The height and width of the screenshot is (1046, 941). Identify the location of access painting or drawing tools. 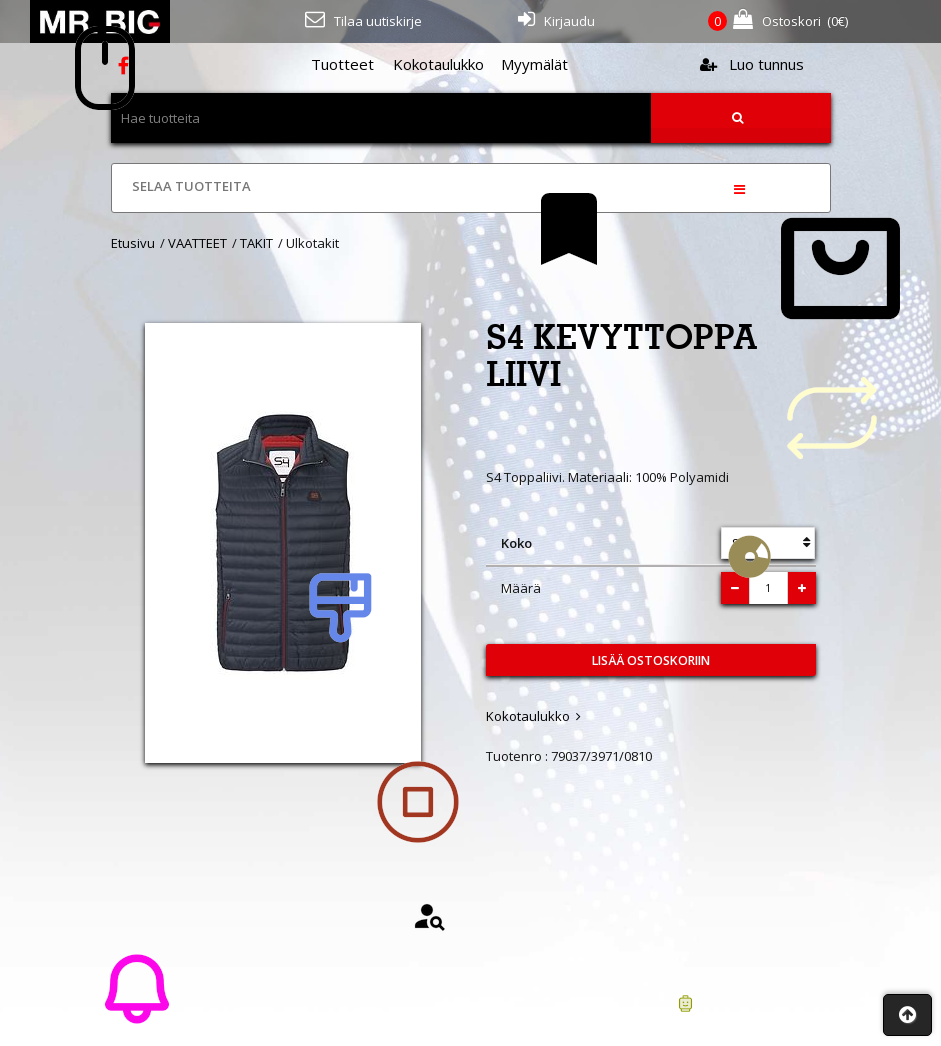
(340, 606).